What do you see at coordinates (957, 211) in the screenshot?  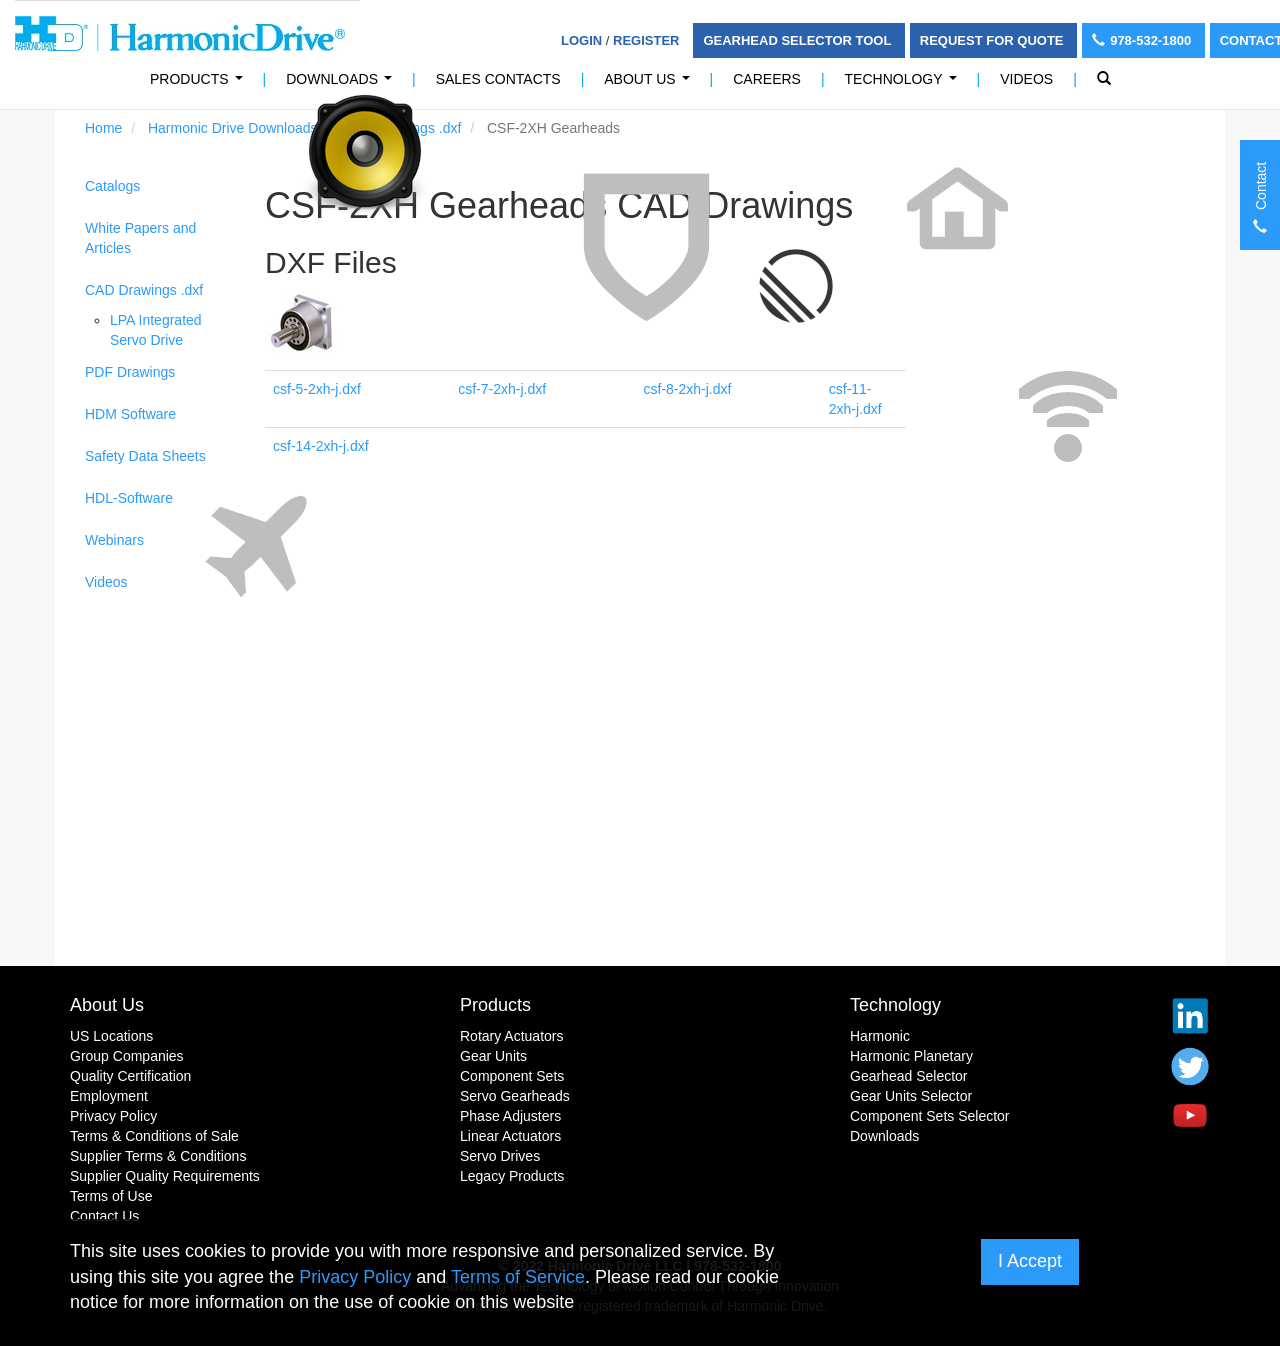 I see `navigate to home screen or directory` at bounding box center [957, 211].